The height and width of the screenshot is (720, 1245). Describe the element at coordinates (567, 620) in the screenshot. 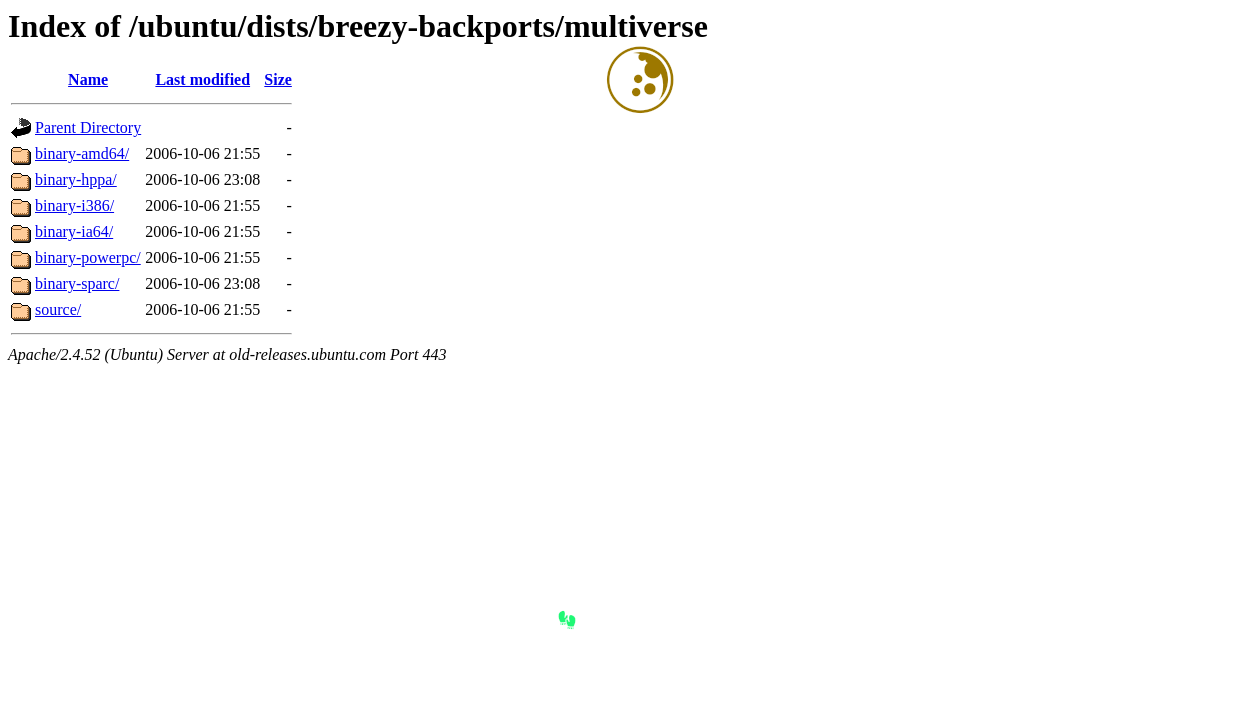

I see `winter gear or cold weather equipment category` at that location.